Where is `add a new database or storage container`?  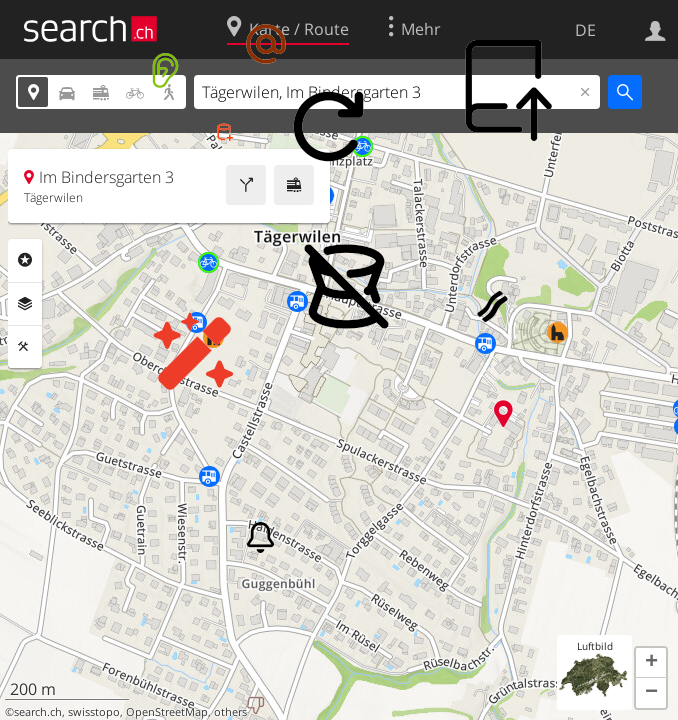
add a new database or storage container is located at coordinates (224, 132).